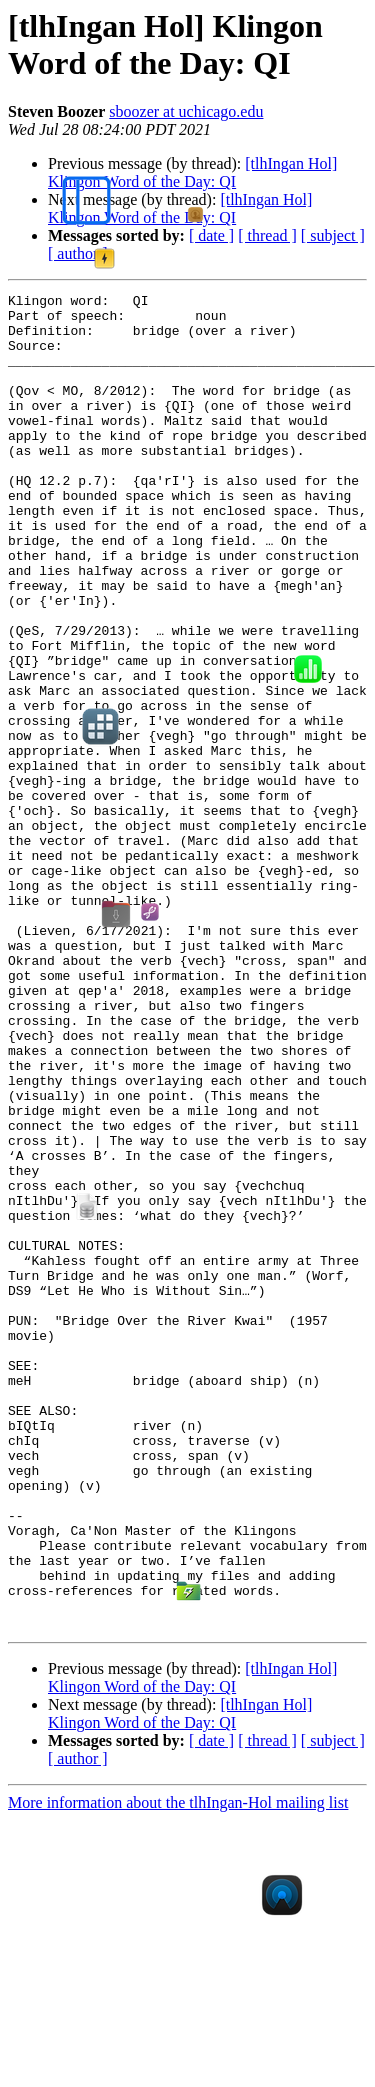  Describe the element at coordinates (308, 669) in the screenshot. I see `open apple numbers spreadsheet app` at that location.